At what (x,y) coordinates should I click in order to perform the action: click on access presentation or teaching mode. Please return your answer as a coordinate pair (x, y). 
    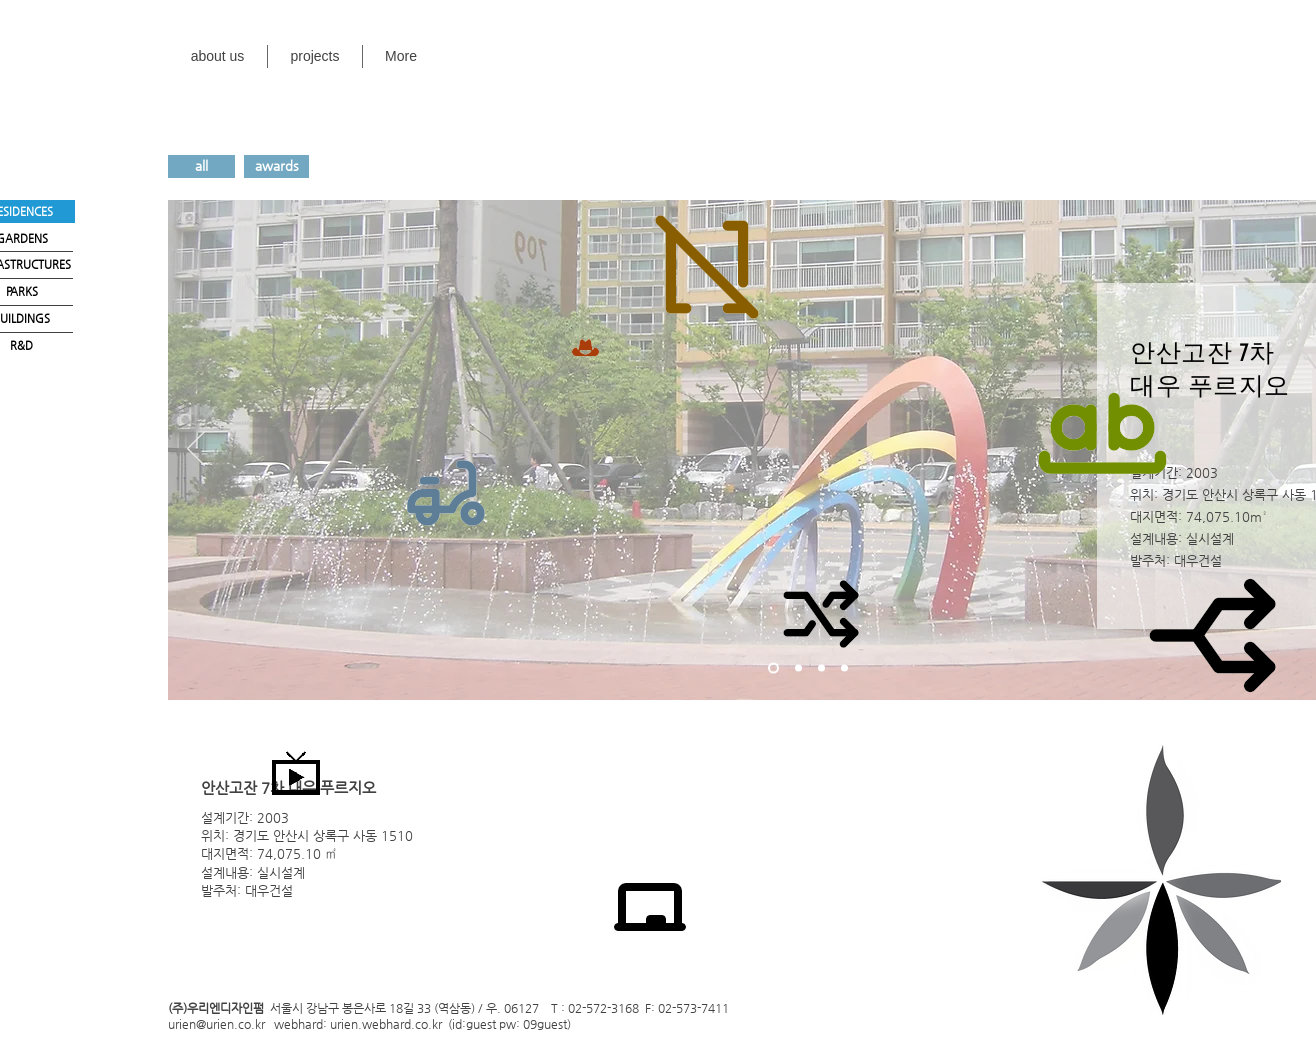
    Looking at the image, I should click on (650, 907).